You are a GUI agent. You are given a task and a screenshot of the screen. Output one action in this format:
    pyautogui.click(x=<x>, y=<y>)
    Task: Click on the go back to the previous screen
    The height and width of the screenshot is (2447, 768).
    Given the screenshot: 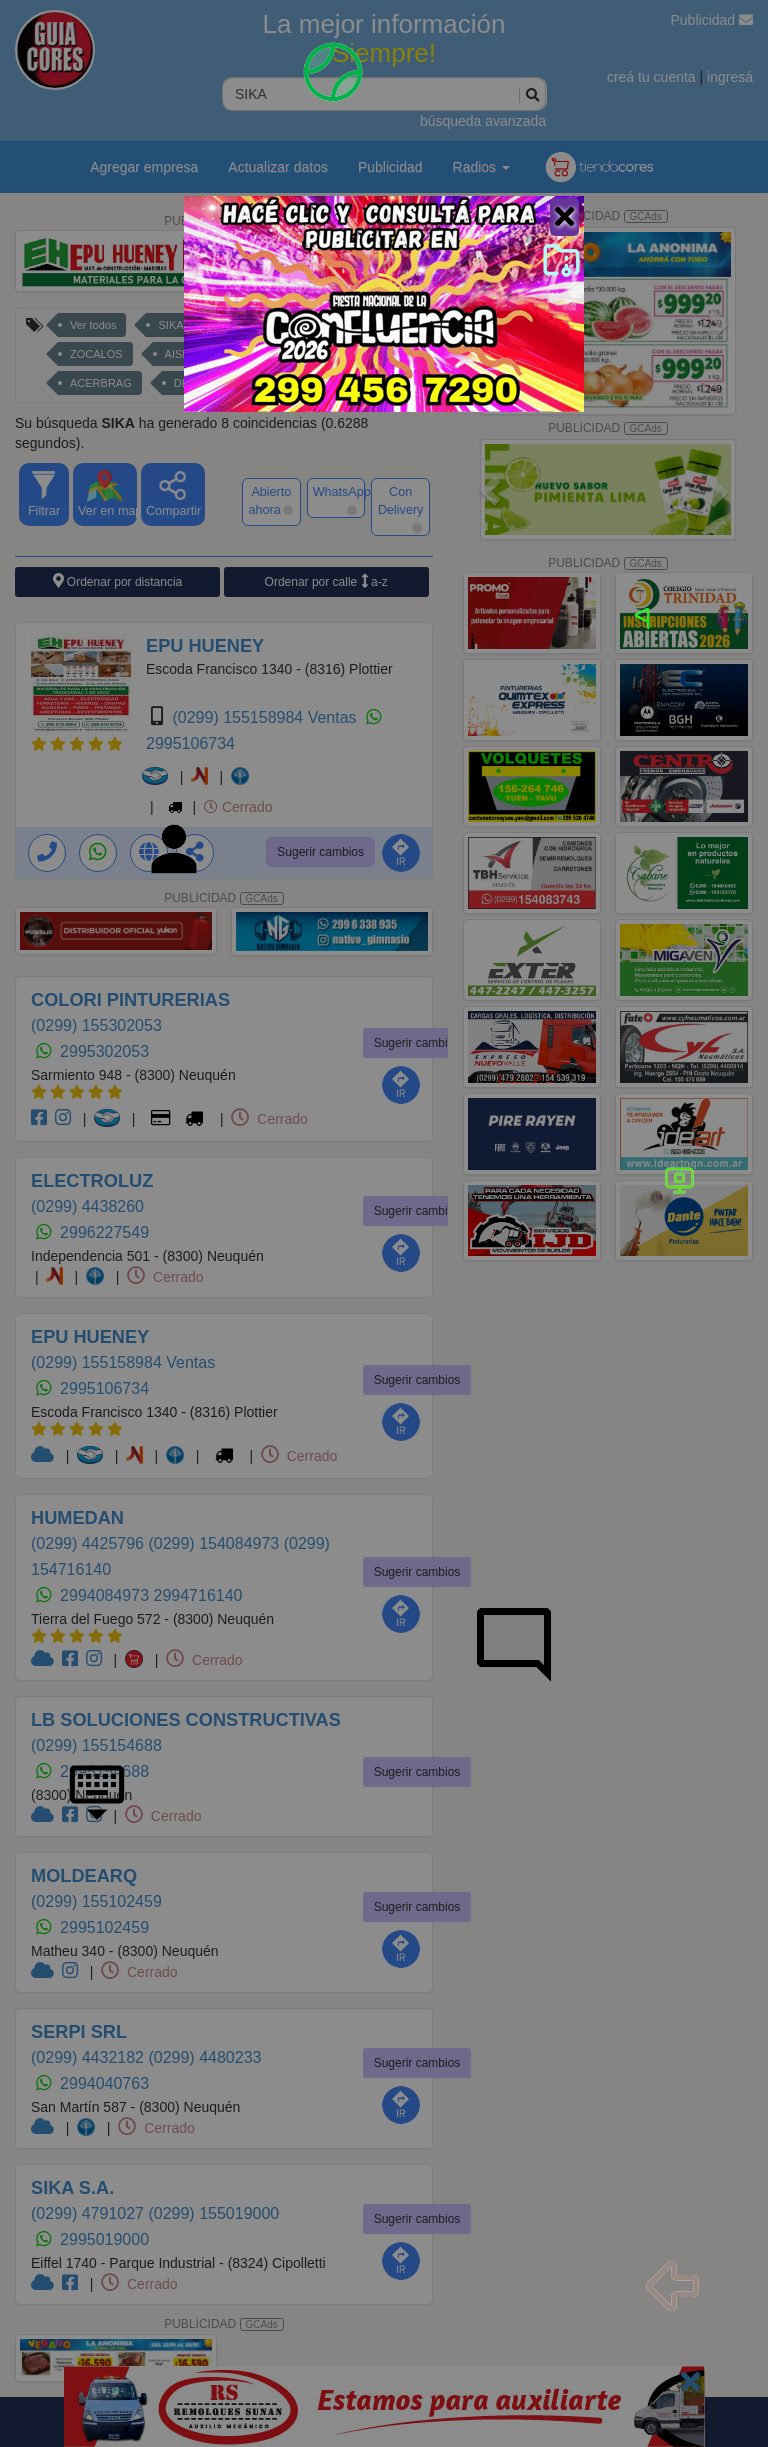 What is the action you would take?
    pyautogui.click(x=674, y=2286)
    